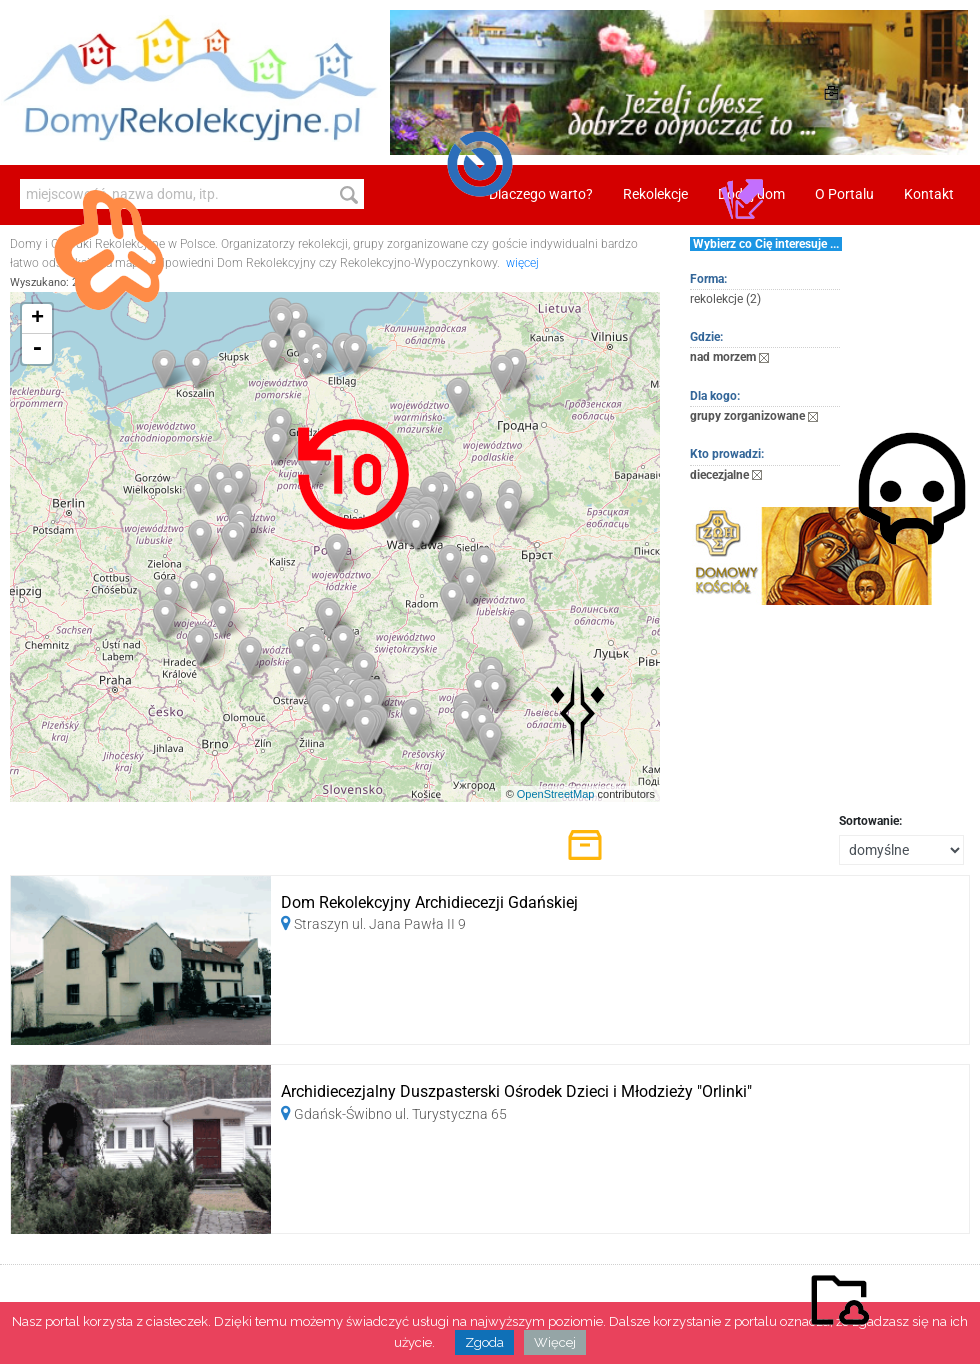 This screenshot has height=1364, width=980. I want to click on scan a QR code or barcode, so click(480, 164).